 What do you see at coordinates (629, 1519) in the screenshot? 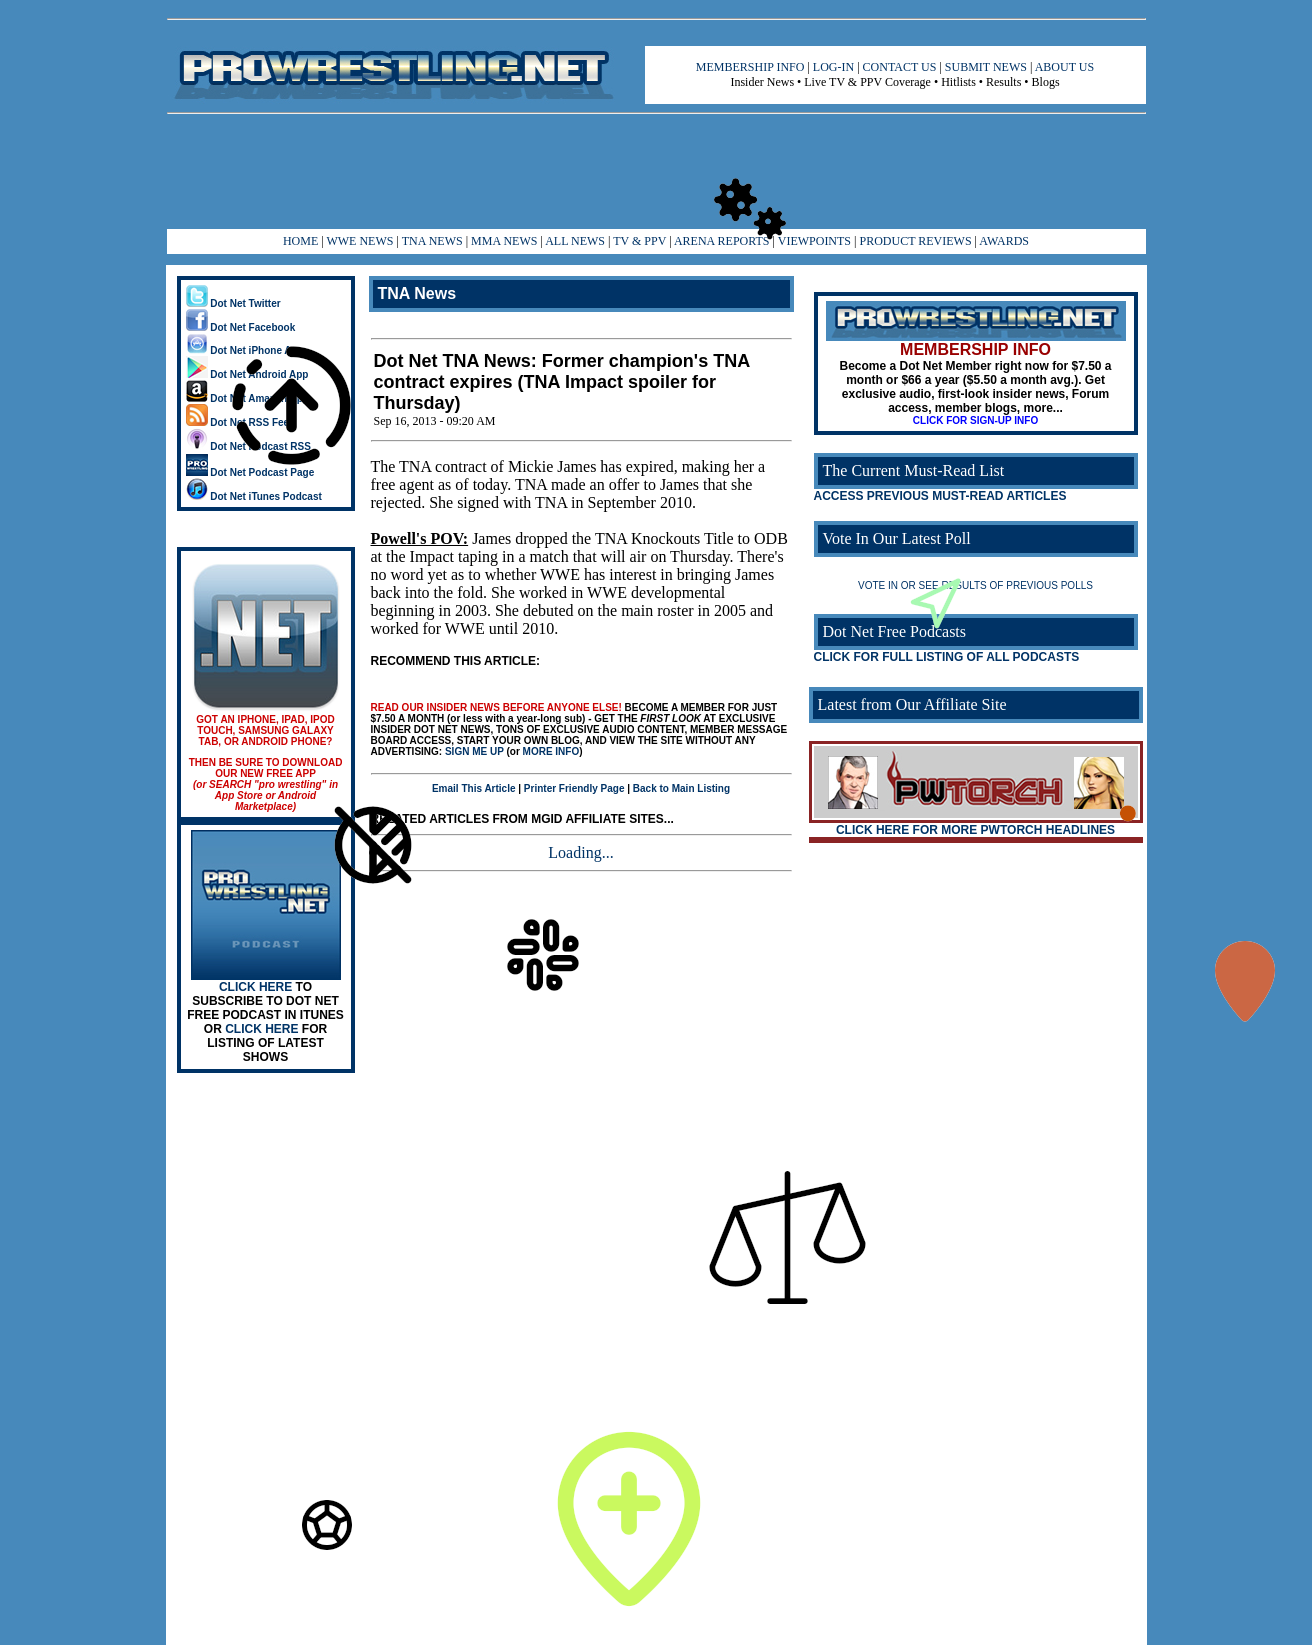
I see `add a new location pin` at bounding box center [629, 1519].